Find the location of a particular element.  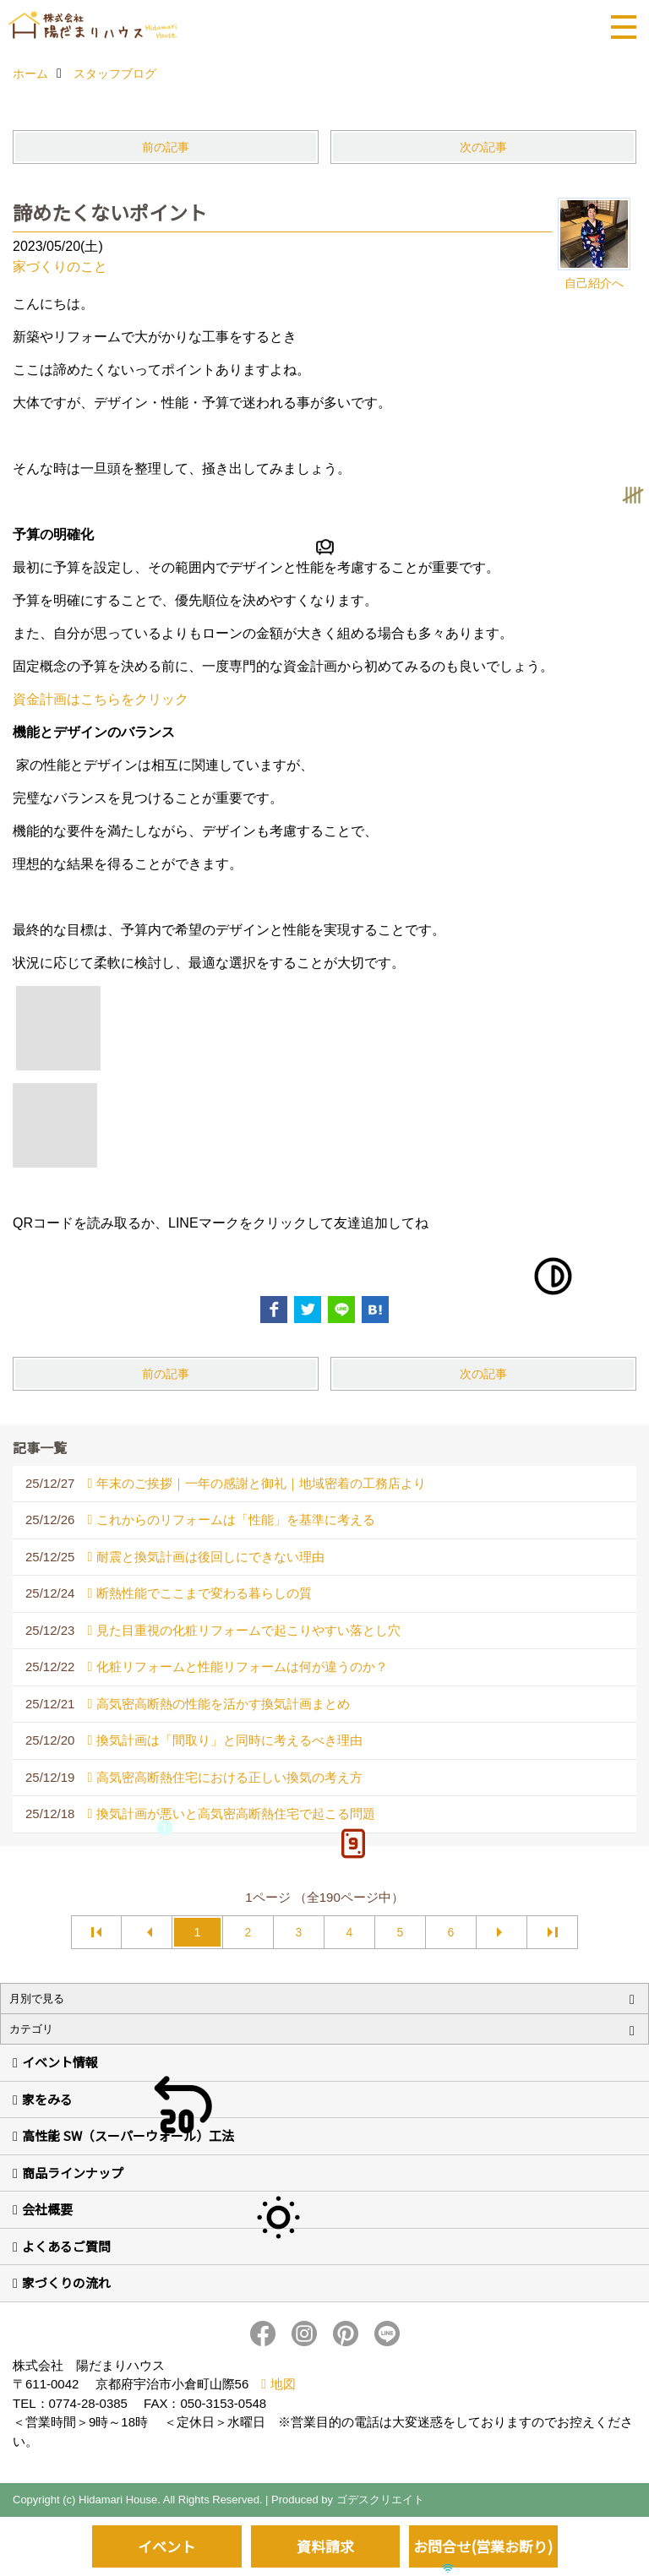

connect to a projector device is located at coordinates (324, 547).